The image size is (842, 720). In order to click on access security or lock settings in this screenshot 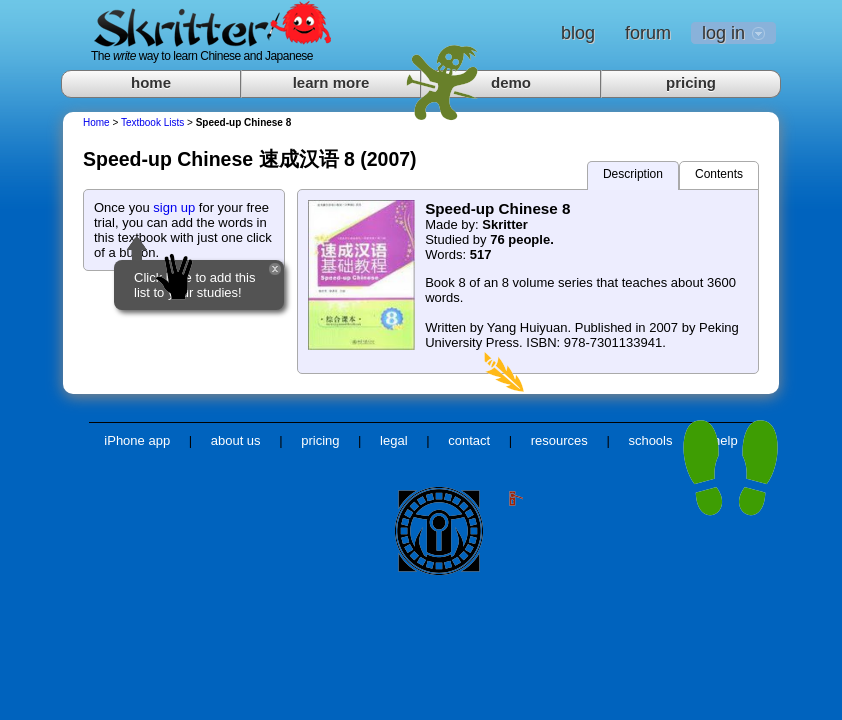, I will do `click(515, 498)`.